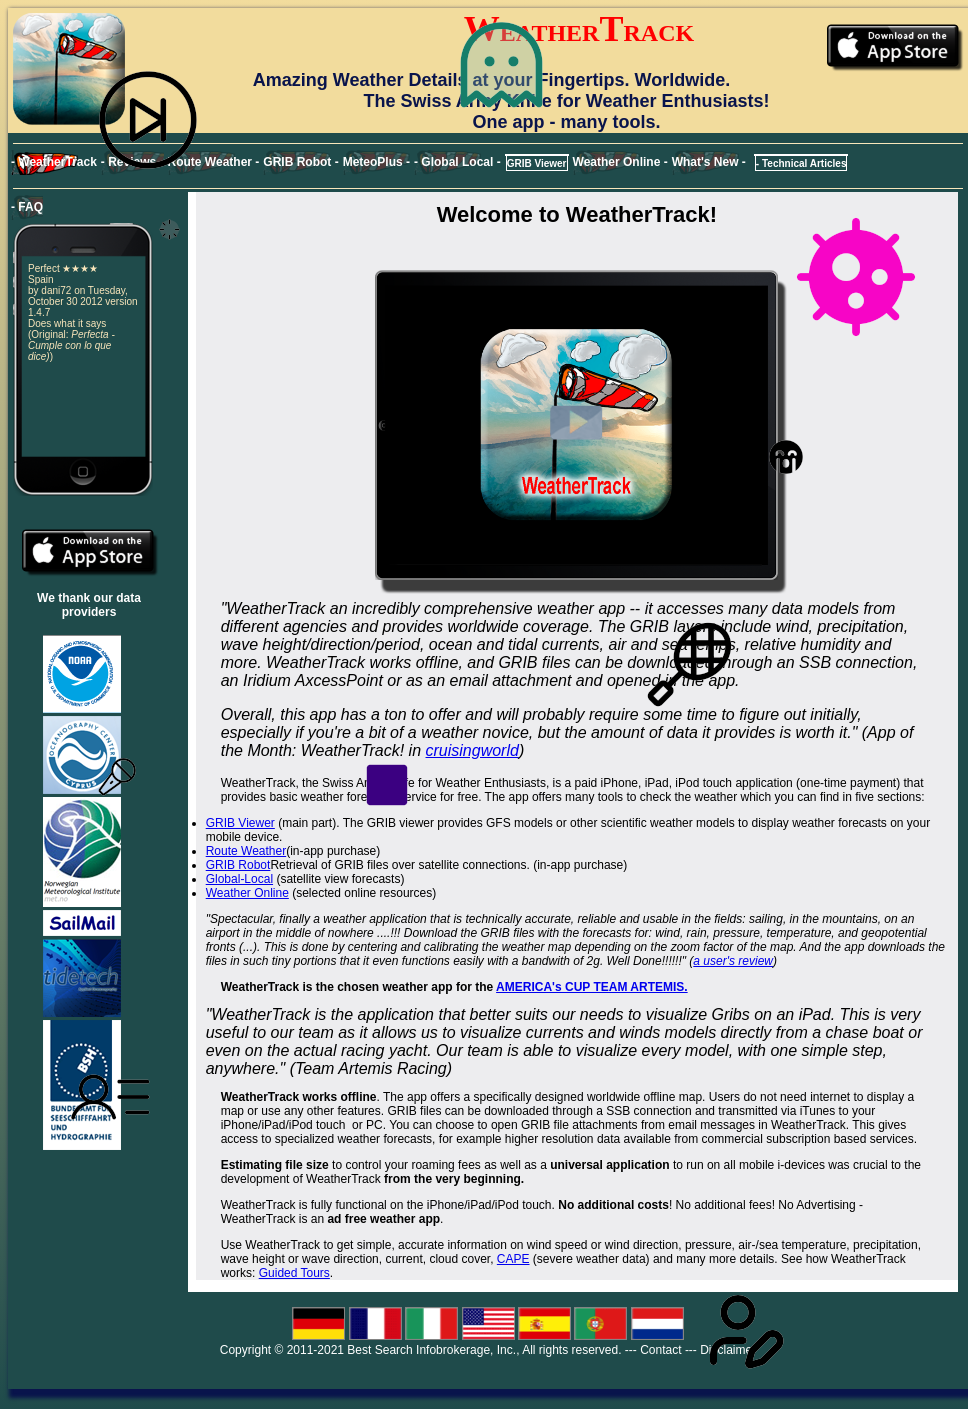 Image resolution: width=968 pixels, height=1409 pixels. Describe the element at coordinates (786, 457) in the screenshot. I see `indicates an error or failed action` at that location.